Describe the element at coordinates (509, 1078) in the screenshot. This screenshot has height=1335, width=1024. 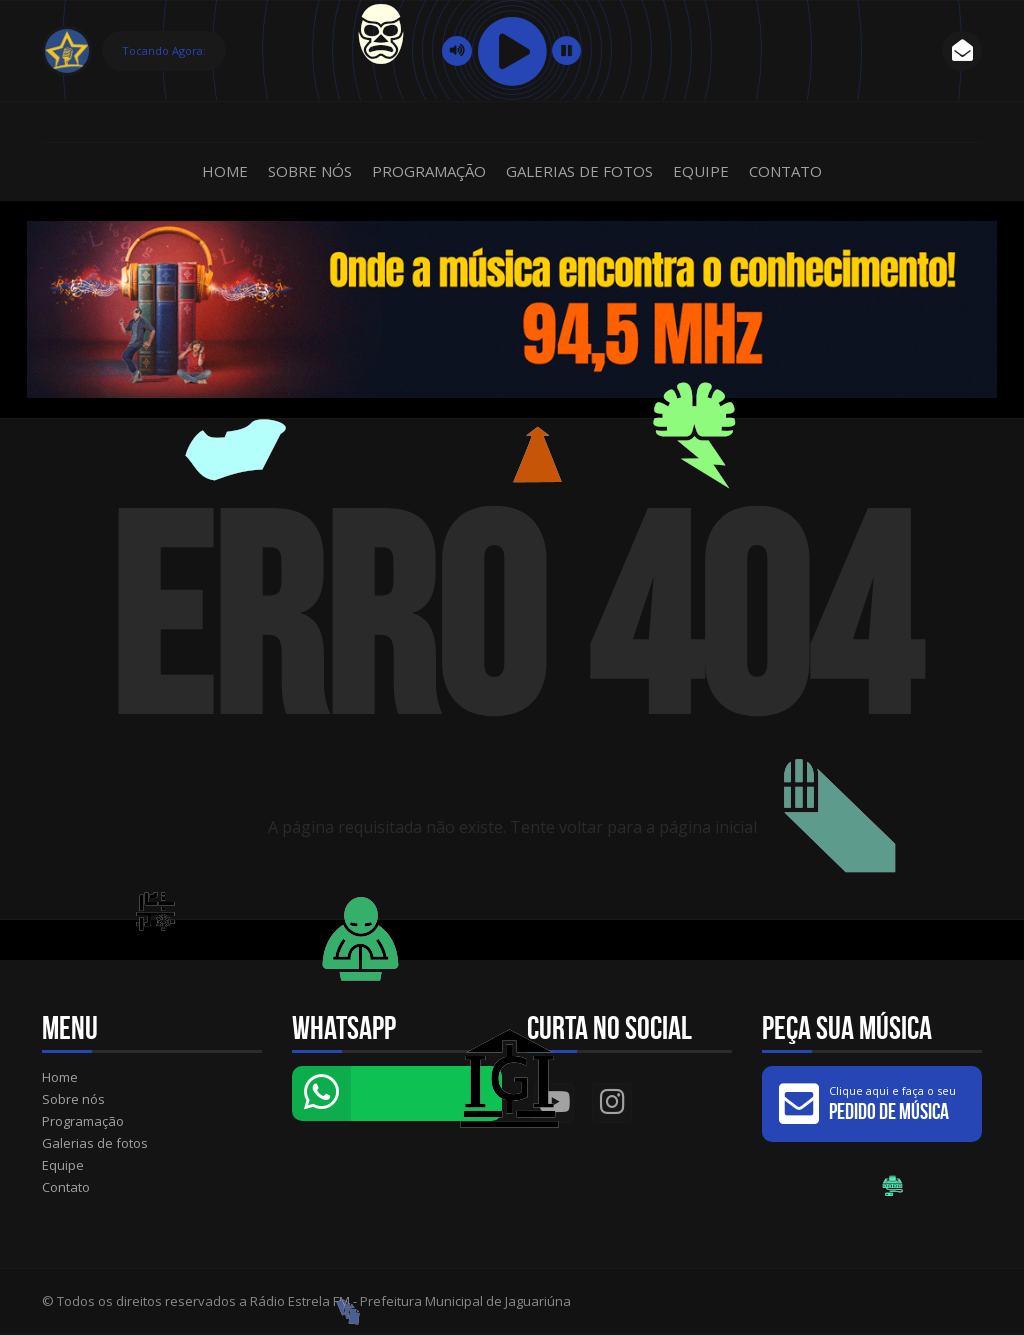
I see `access banking or financial services` at that location.